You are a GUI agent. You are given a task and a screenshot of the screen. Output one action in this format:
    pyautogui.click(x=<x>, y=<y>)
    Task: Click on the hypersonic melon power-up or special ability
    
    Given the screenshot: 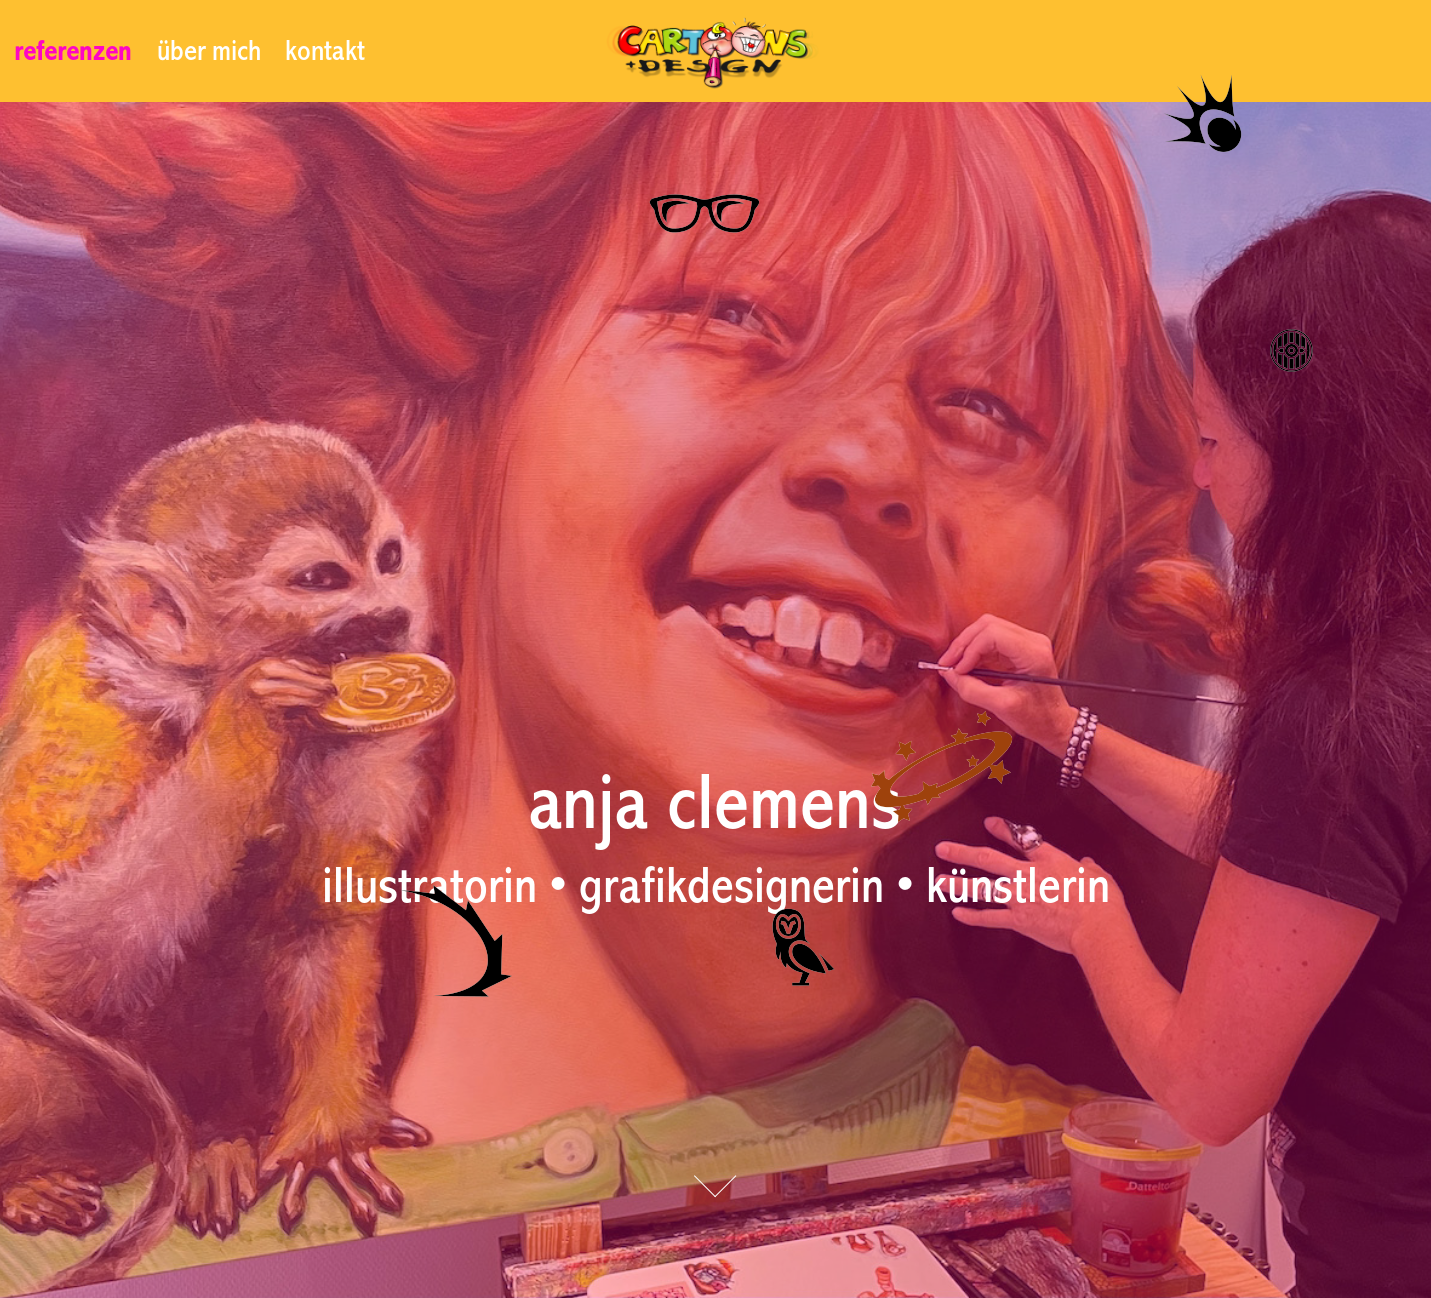 What is the action you would take?
    pyautogui.click(x=1202, y=112)
    